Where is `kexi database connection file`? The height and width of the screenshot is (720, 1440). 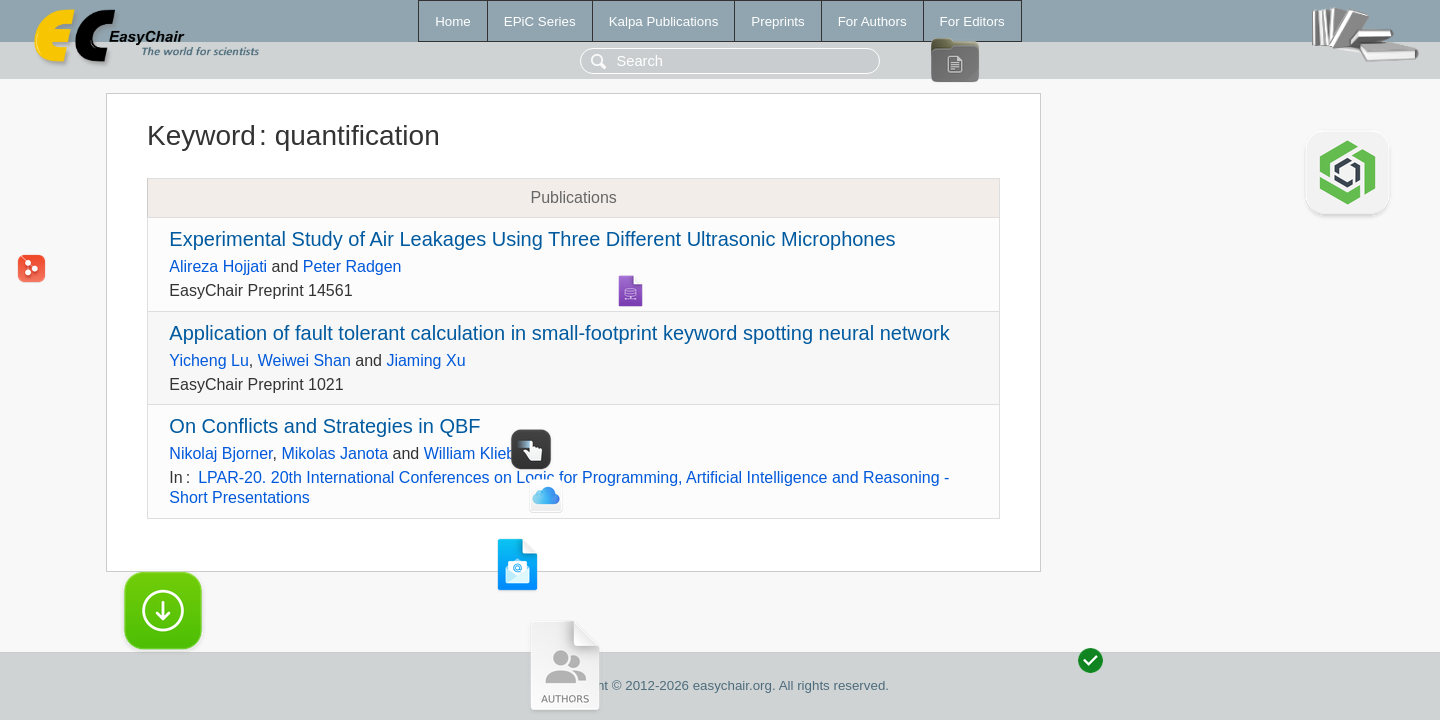 kexi database connection file is located at coordinates (630, 291).